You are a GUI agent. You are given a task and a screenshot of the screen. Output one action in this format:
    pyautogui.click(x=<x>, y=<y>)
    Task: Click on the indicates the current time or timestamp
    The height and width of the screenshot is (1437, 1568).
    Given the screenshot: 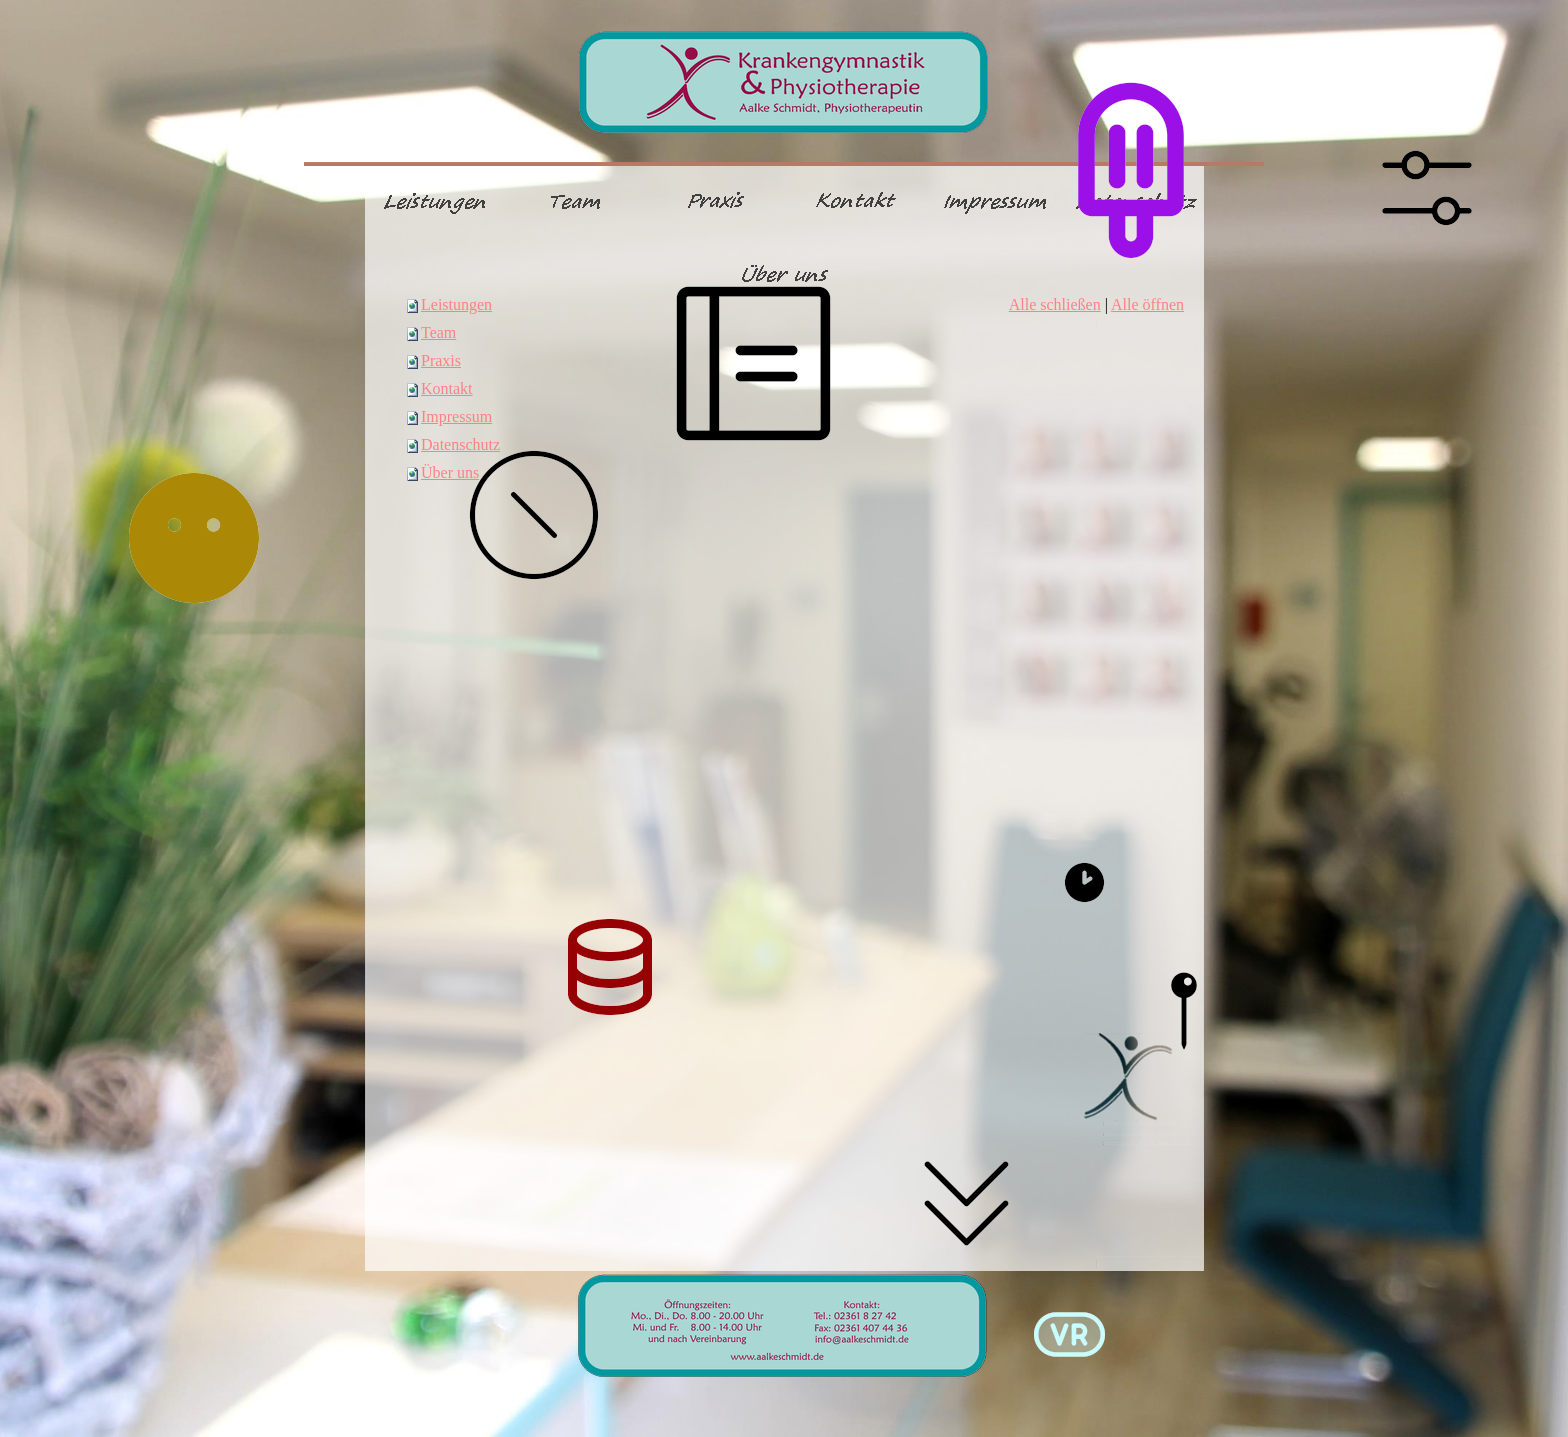 What is the action you would take?
    pyautogui.click(x=1084, y=882)
    